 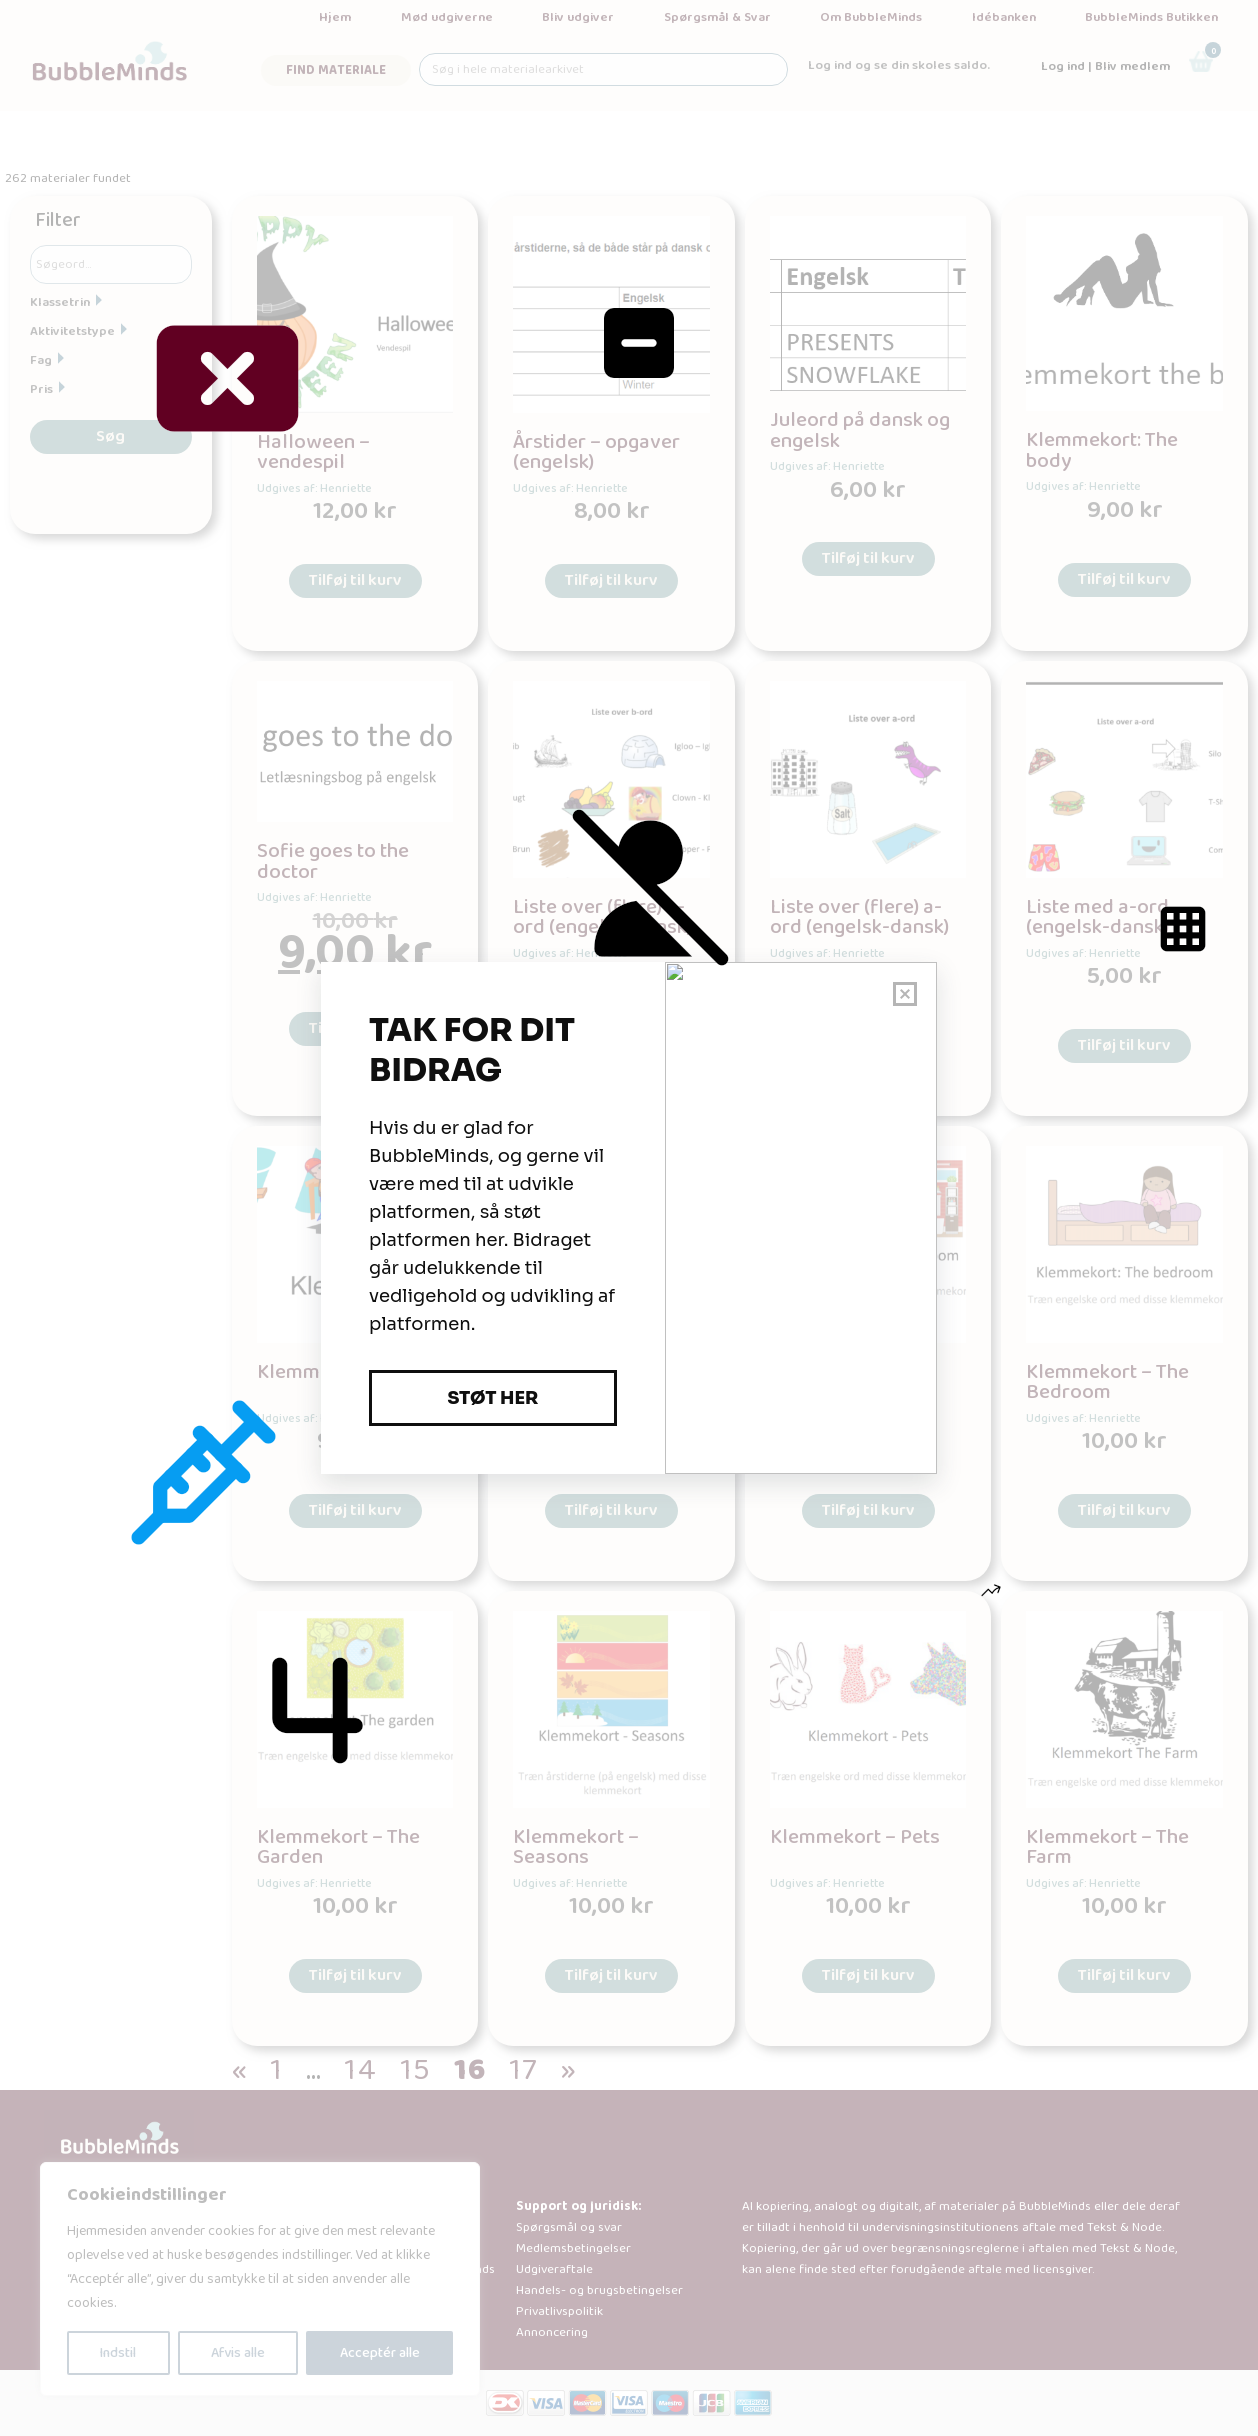 I want to click on close or dismiss a dialog box, so click(x=227, y=378).